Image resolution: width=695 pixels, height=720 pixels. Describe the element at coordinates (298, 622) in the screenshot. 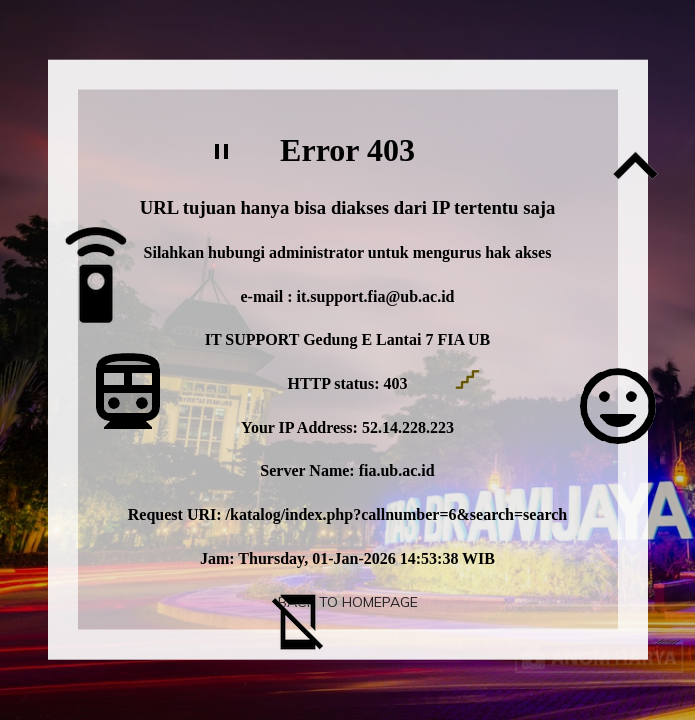

I see `disable mobile device or phone features` at that location.